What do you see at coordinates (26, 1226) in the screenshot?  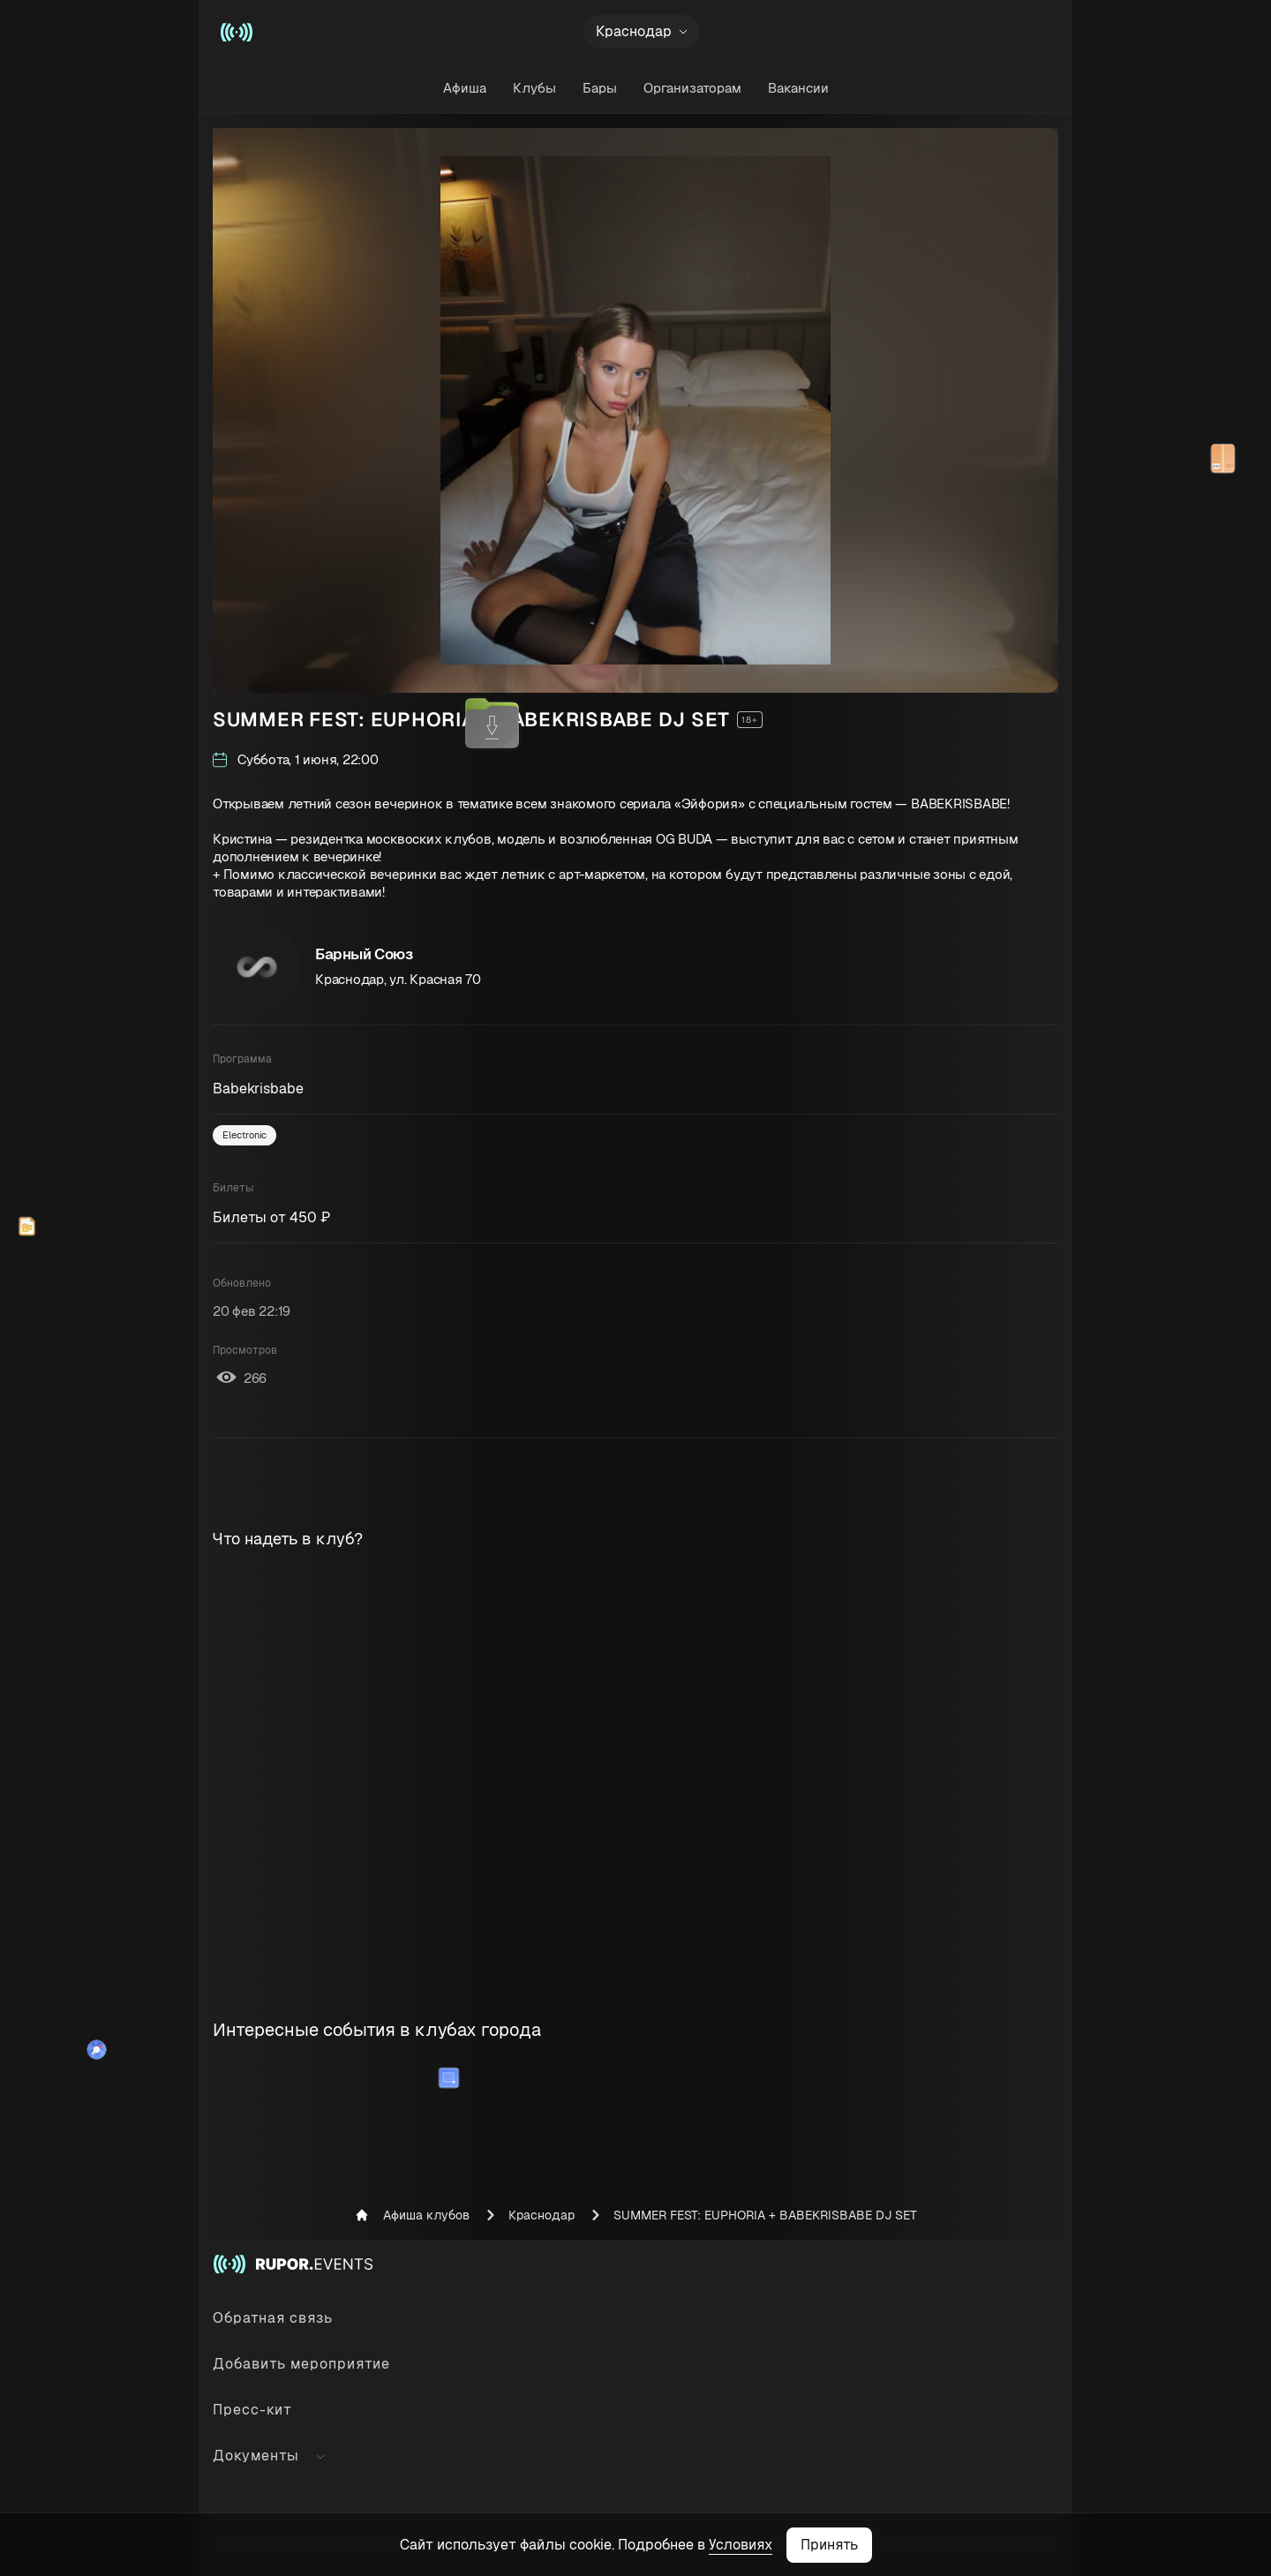 I see `open a vector graphics document` at bounding box center [26, 1226].